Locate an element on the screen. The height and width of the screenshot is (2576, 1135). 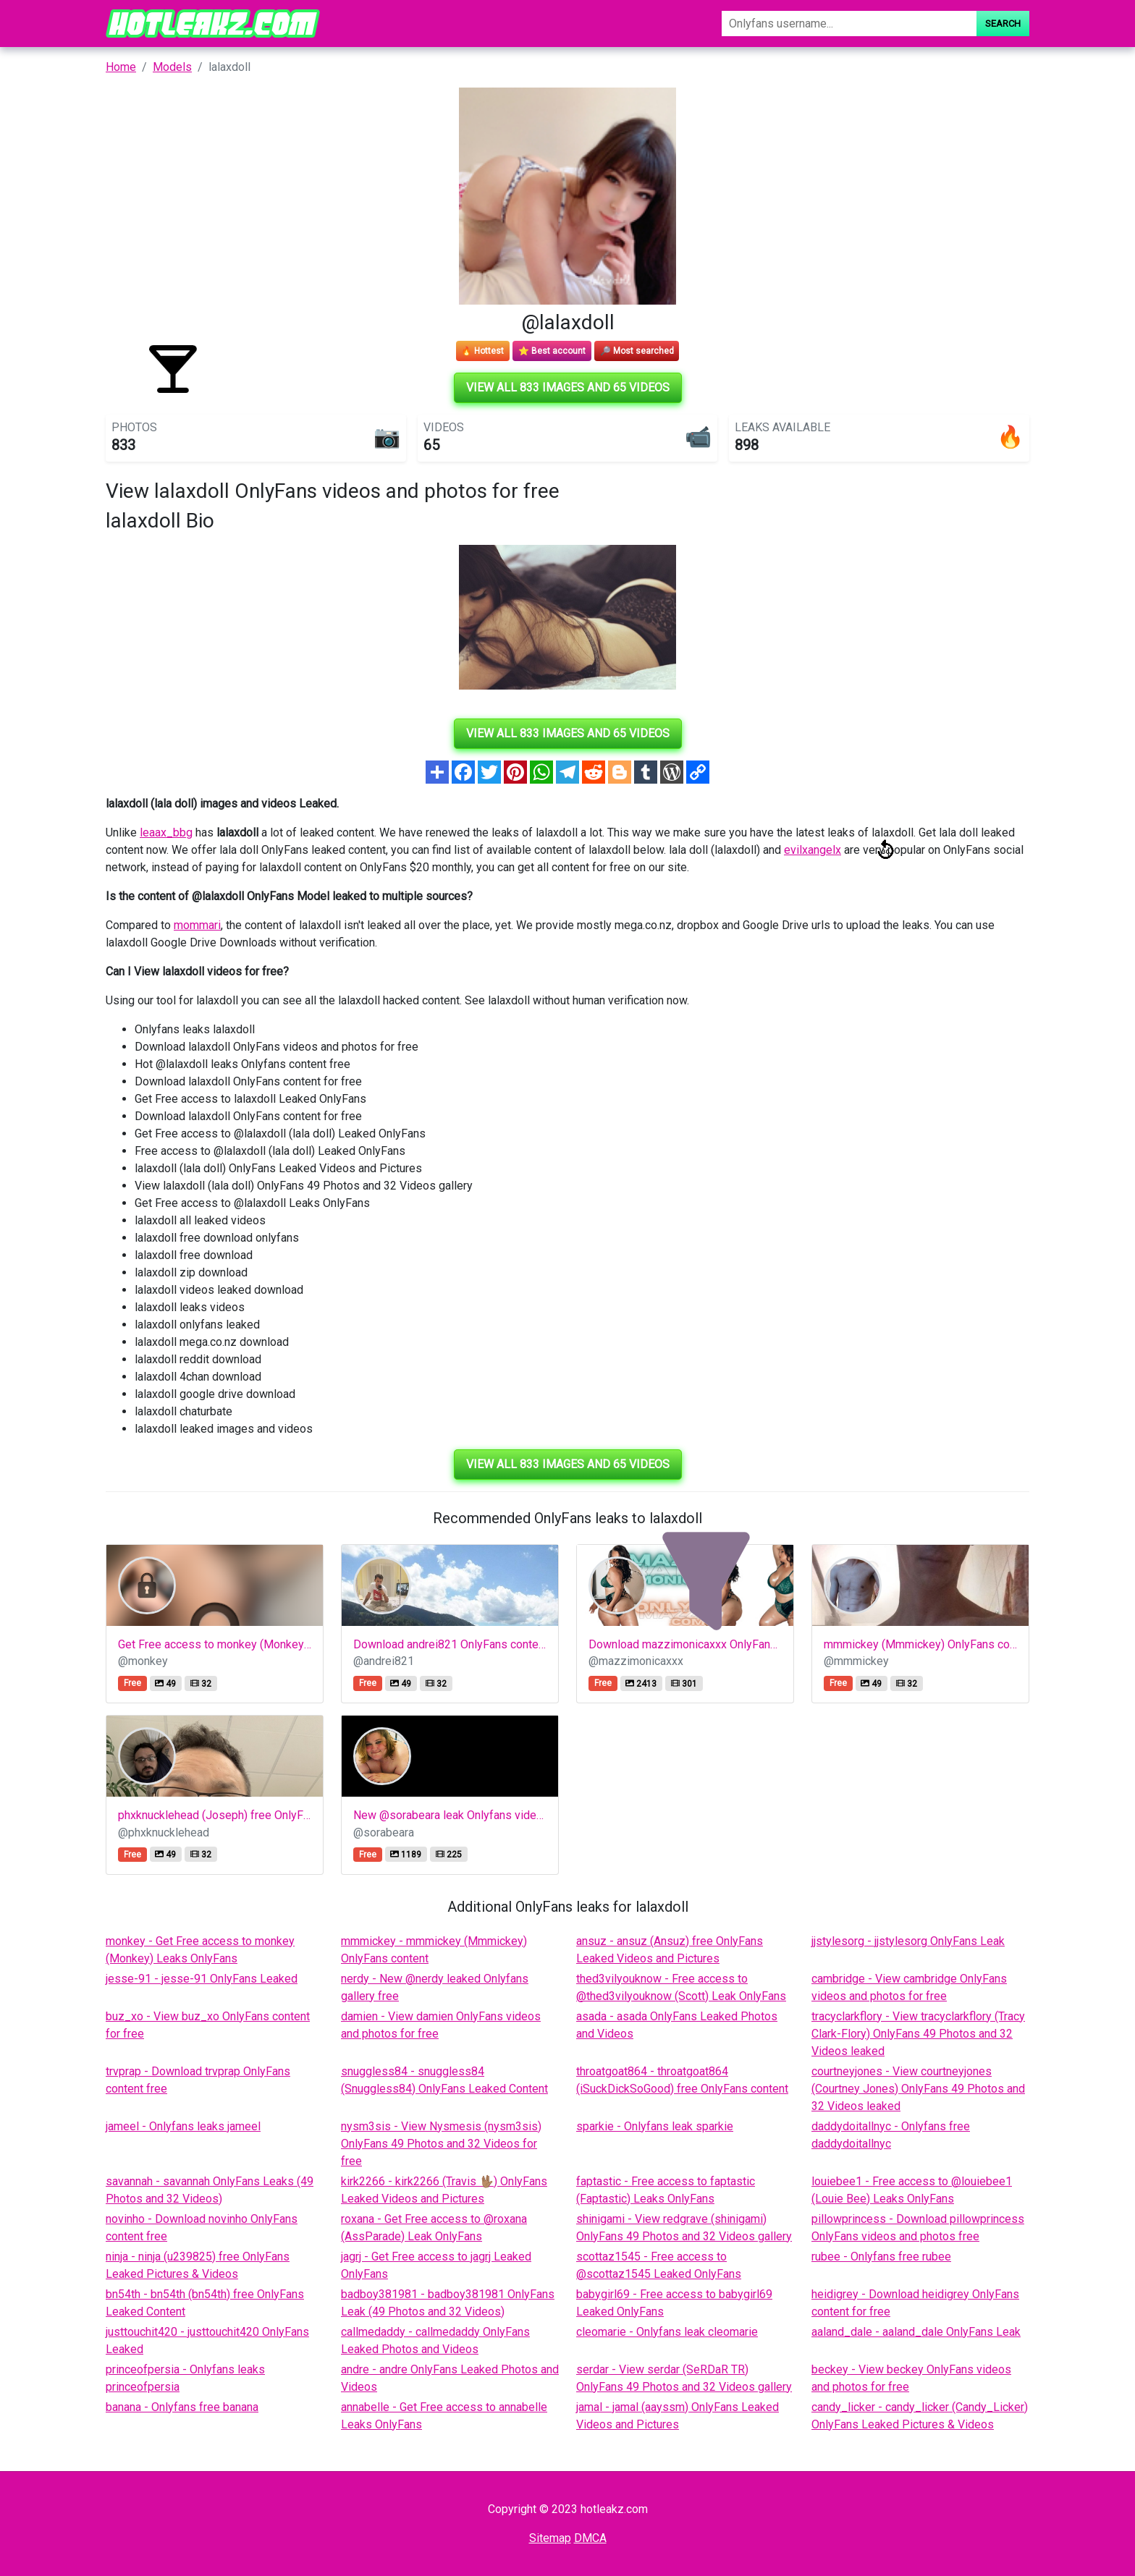
filter results or content is located at coordinates (706, 1575).